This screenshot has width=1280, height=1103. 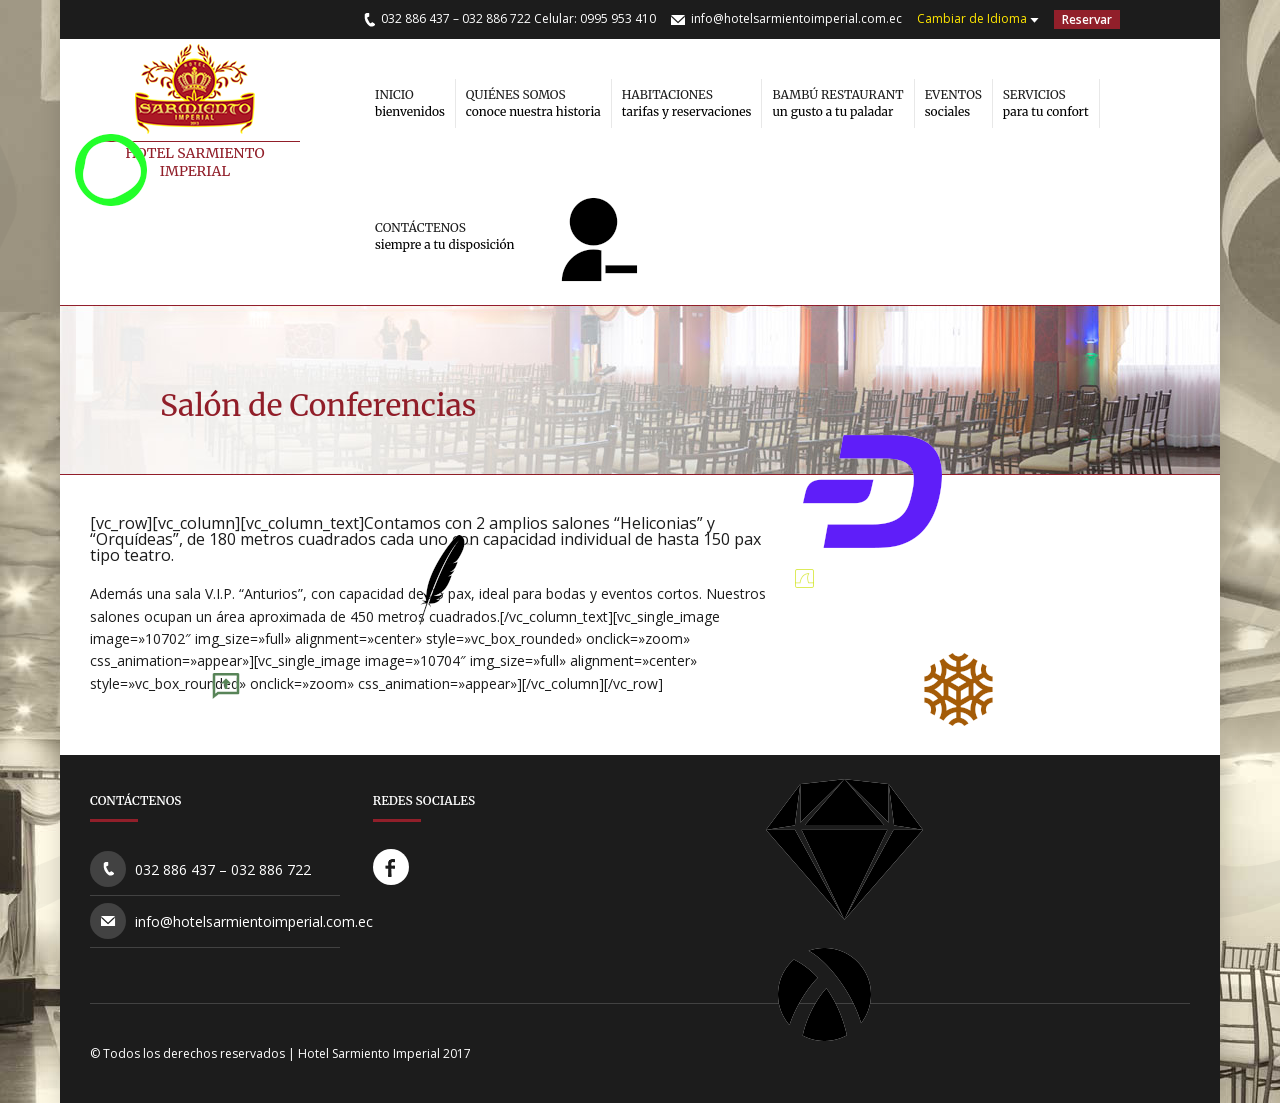 What do you see at coordinates (111, 170) in the screenshot?
I see `ghost publishing platform logo` at bounding box center [111, 170].